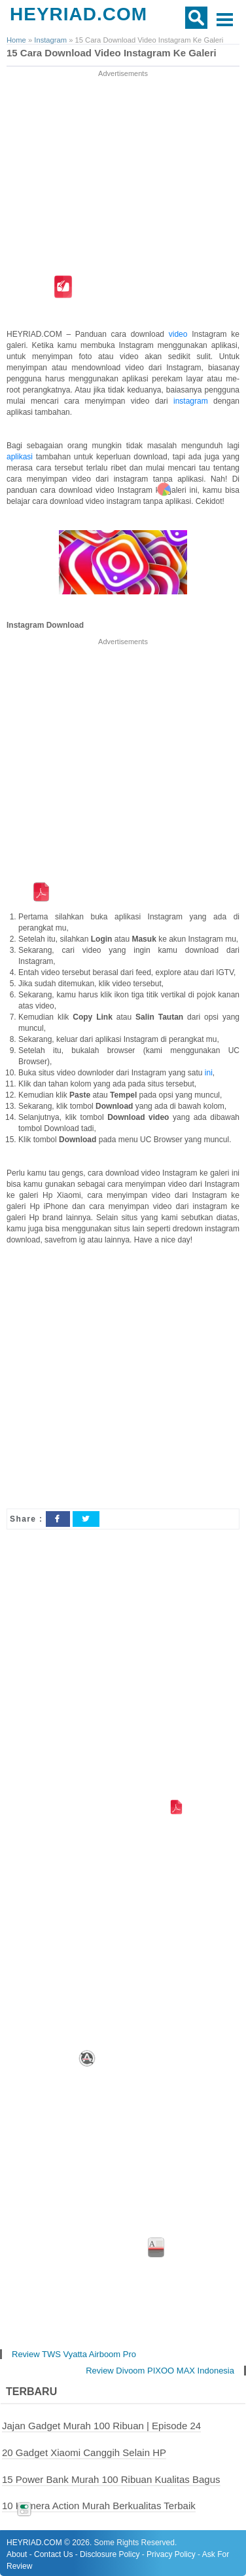  I want to click on check for system software updates, so click(87, 2058).